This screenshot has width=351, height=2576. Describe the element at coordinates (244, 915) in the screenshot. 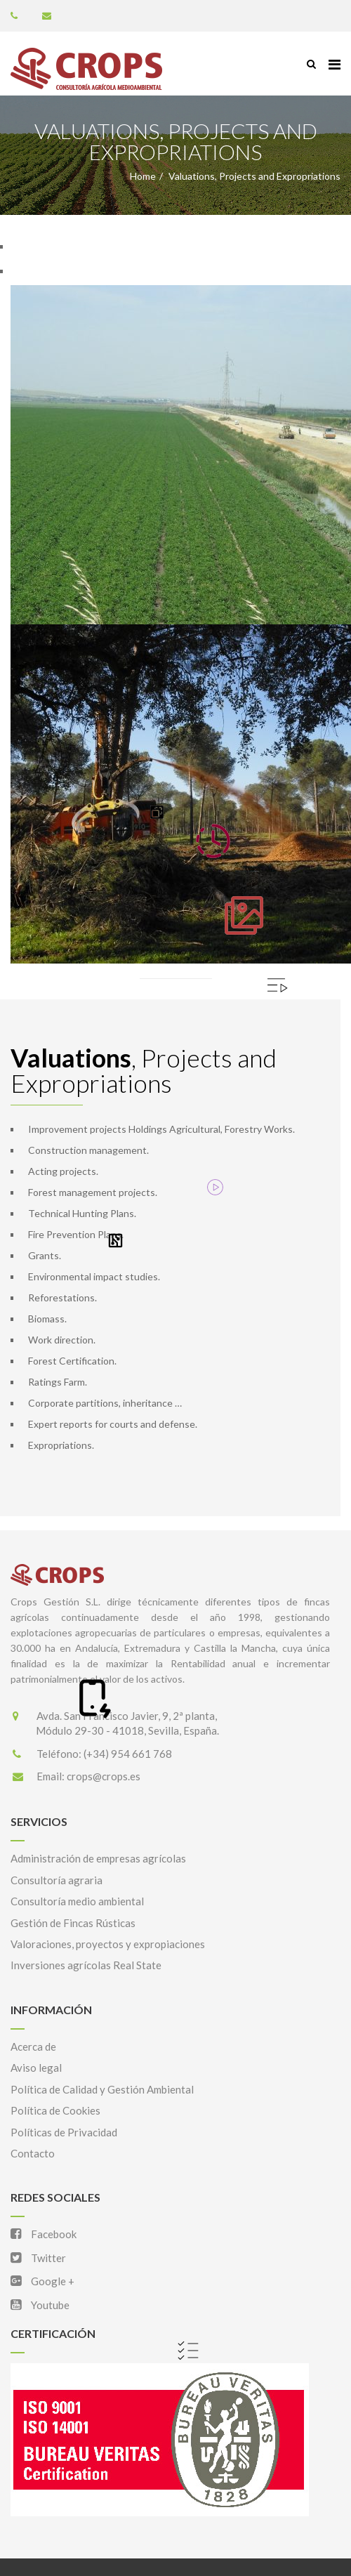

I see `view photo gallery` at that location.